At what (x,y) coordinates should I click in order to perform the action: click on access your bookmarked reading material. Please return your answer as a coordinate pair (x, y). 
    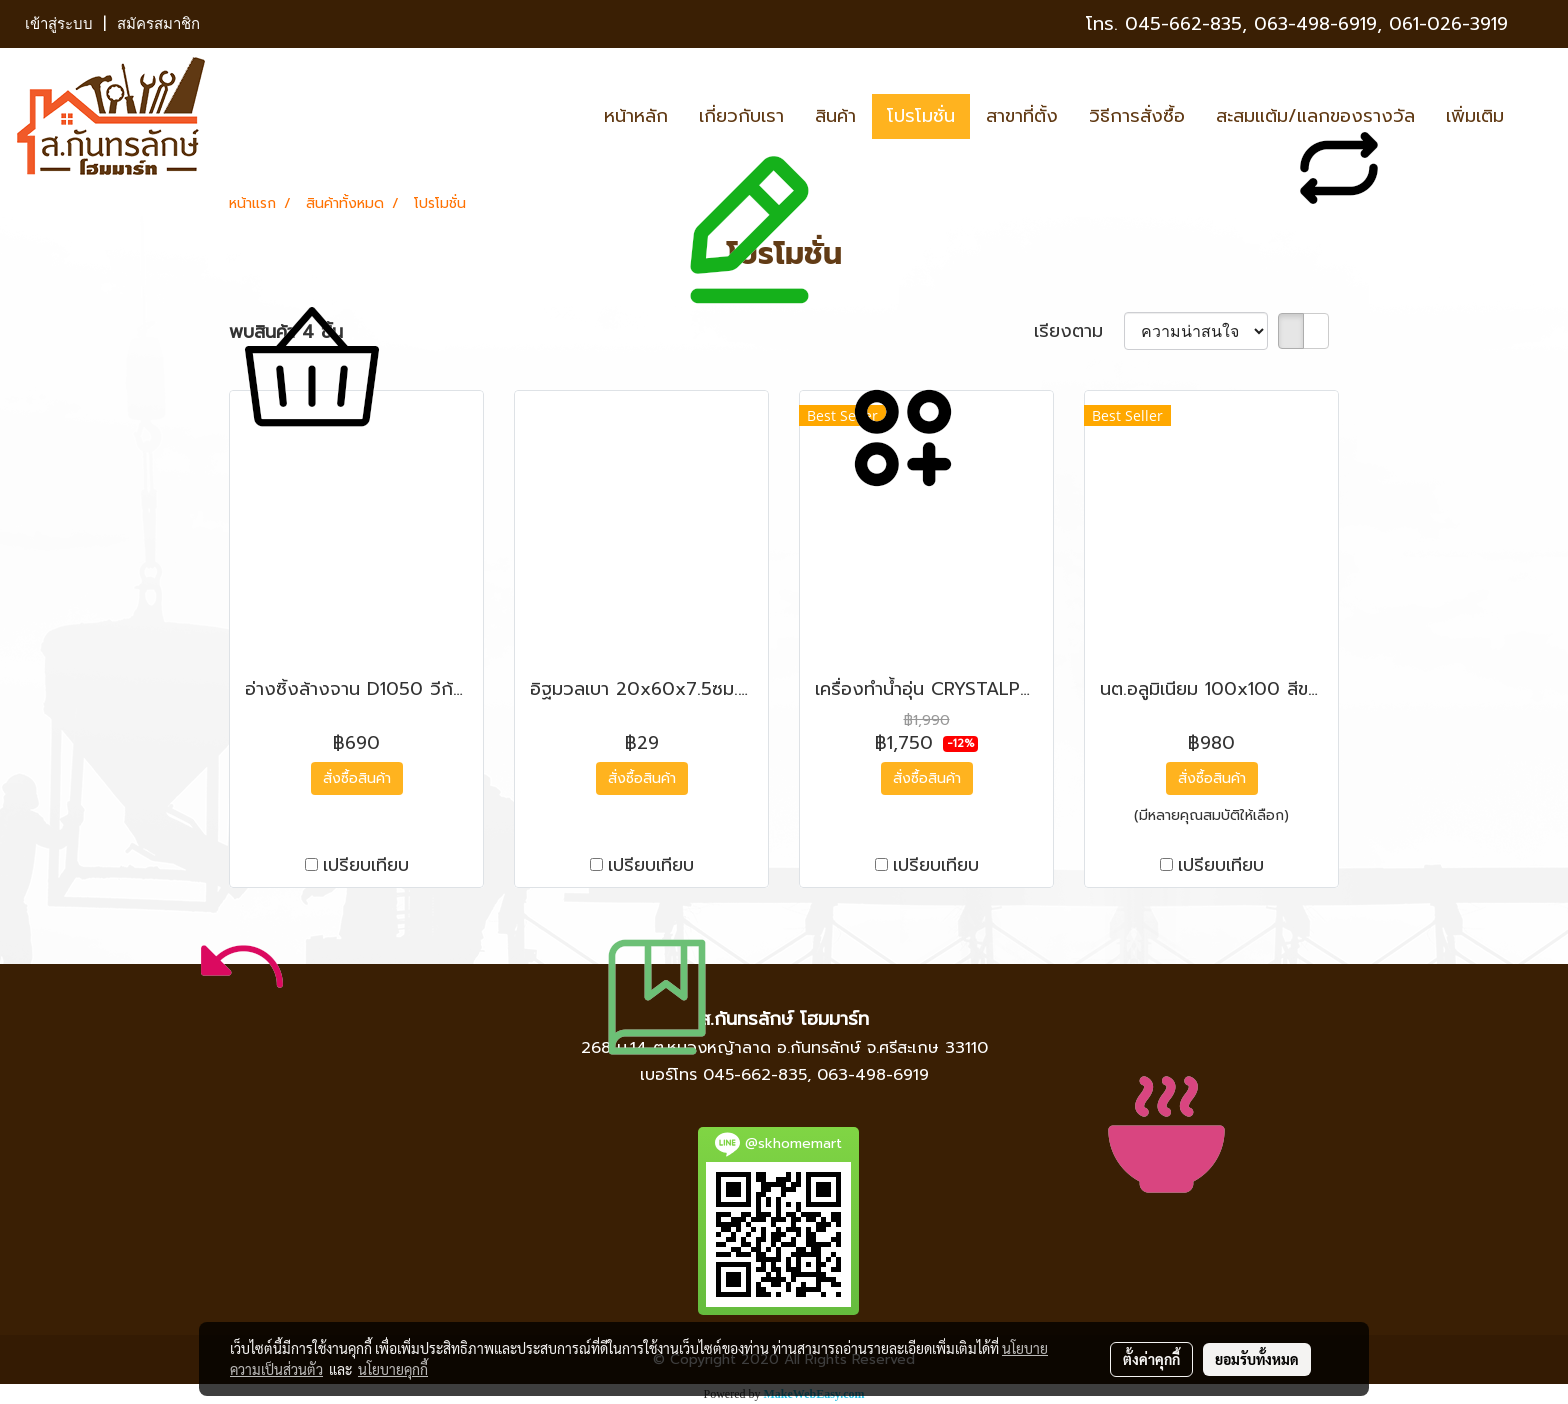
    Looking at the image, I should click on (657, 997).